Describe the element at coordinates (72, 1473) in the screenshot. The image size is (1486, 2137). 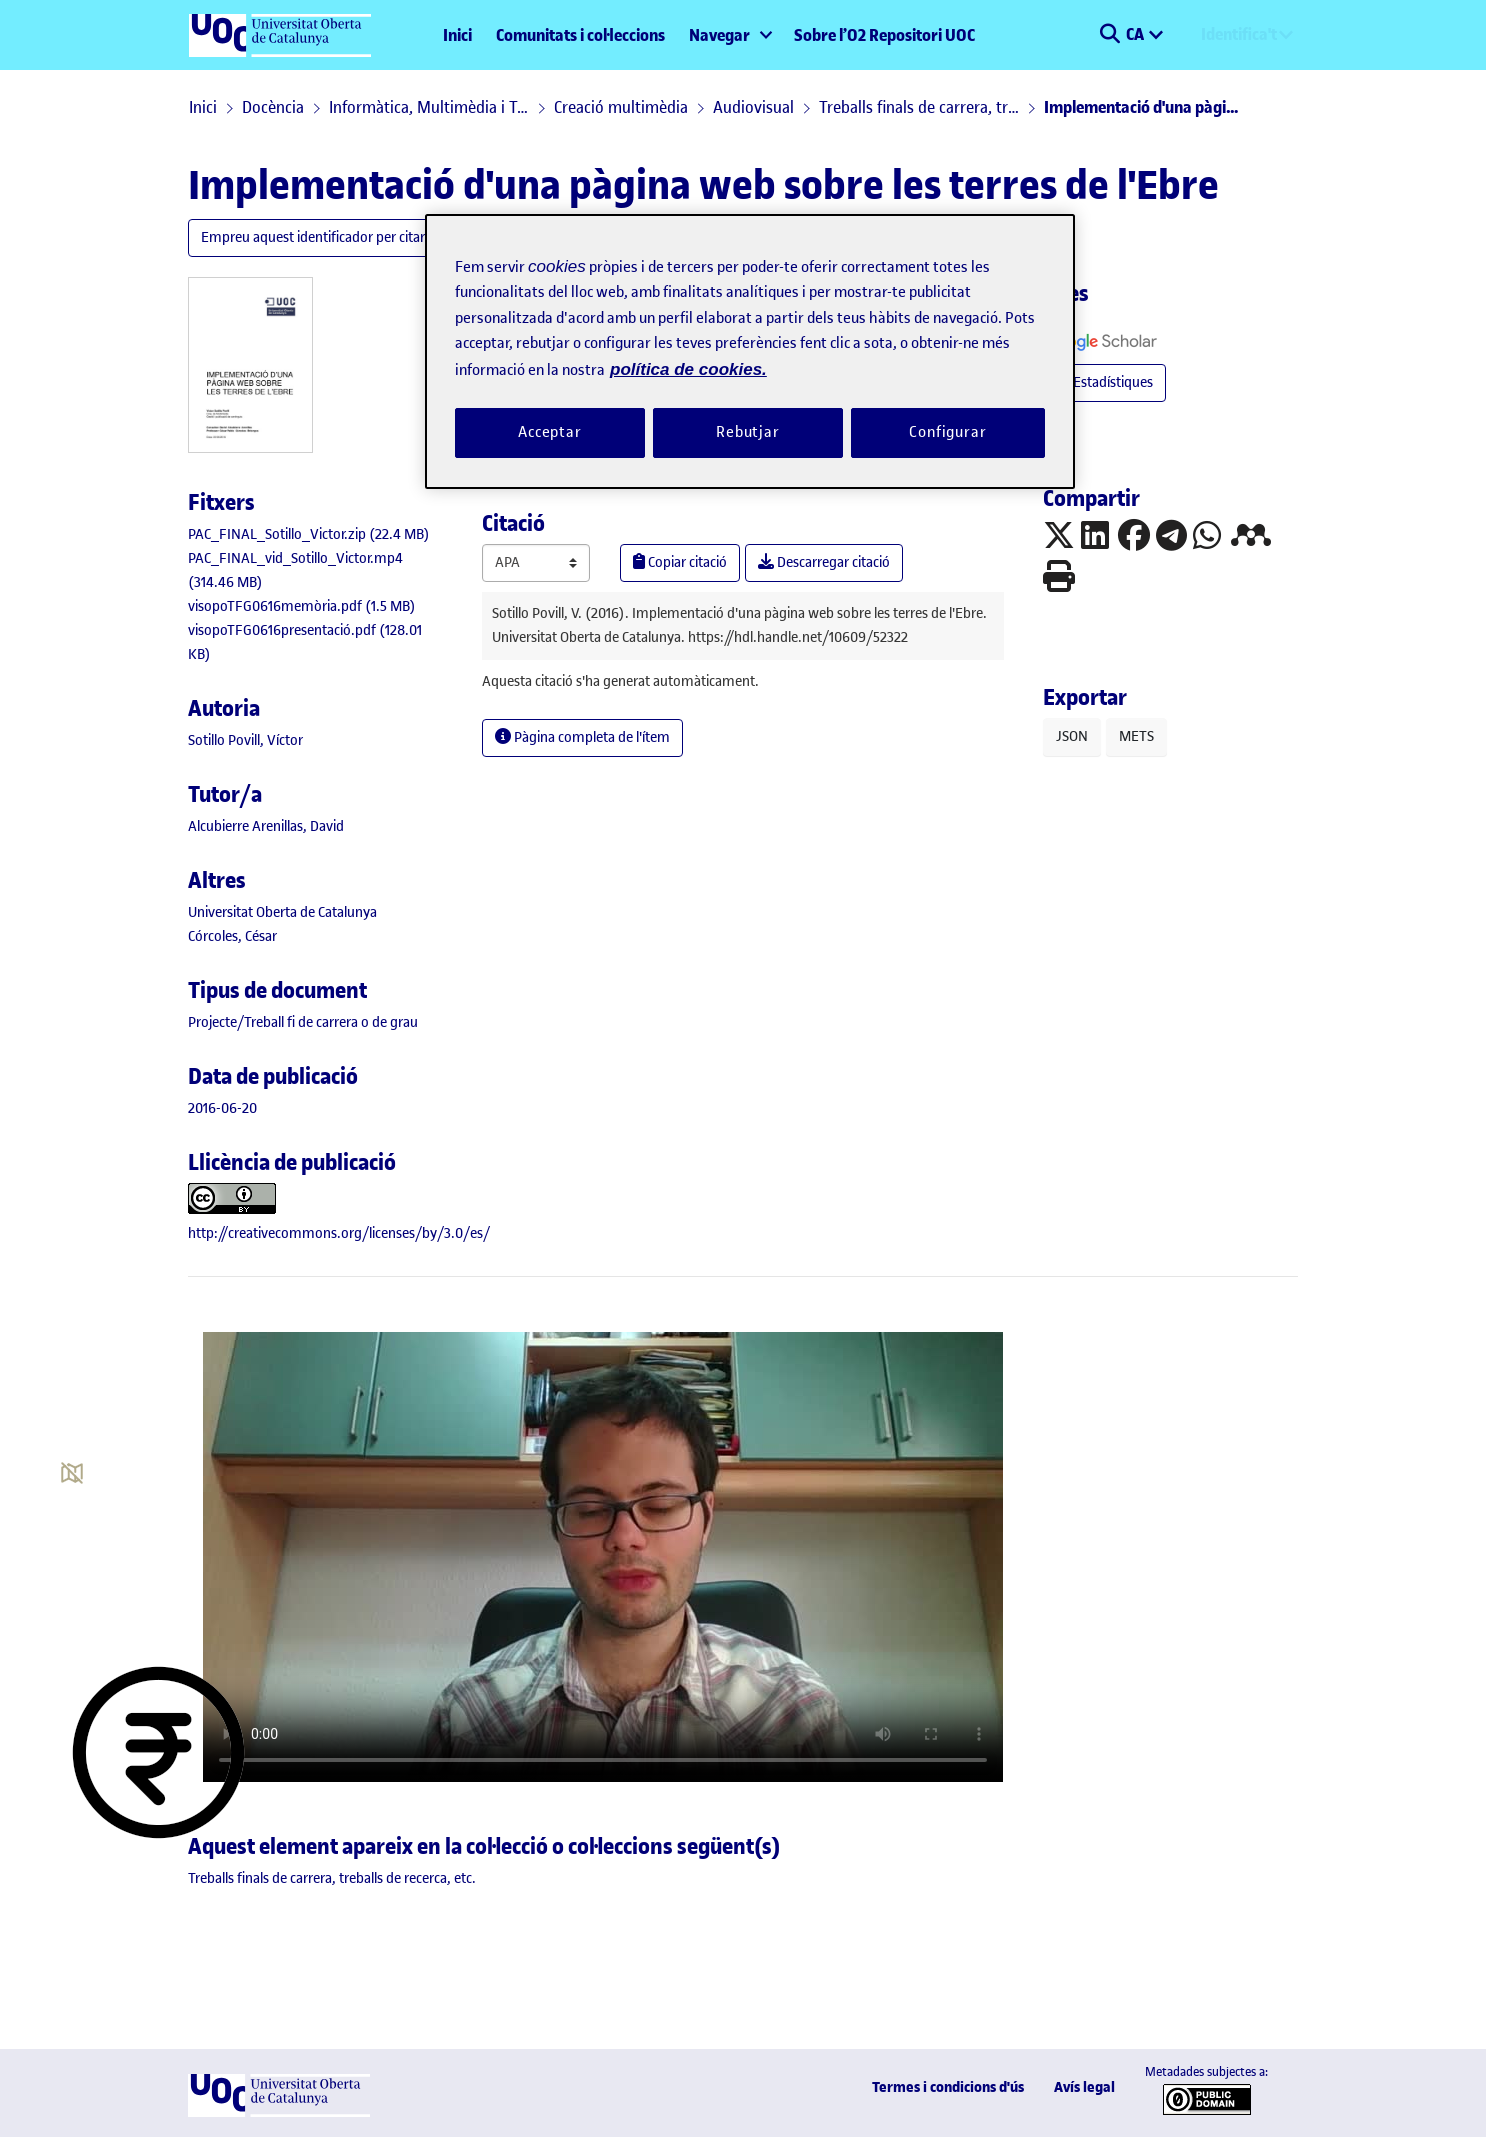
I see `map view is currently disabled` at that location.